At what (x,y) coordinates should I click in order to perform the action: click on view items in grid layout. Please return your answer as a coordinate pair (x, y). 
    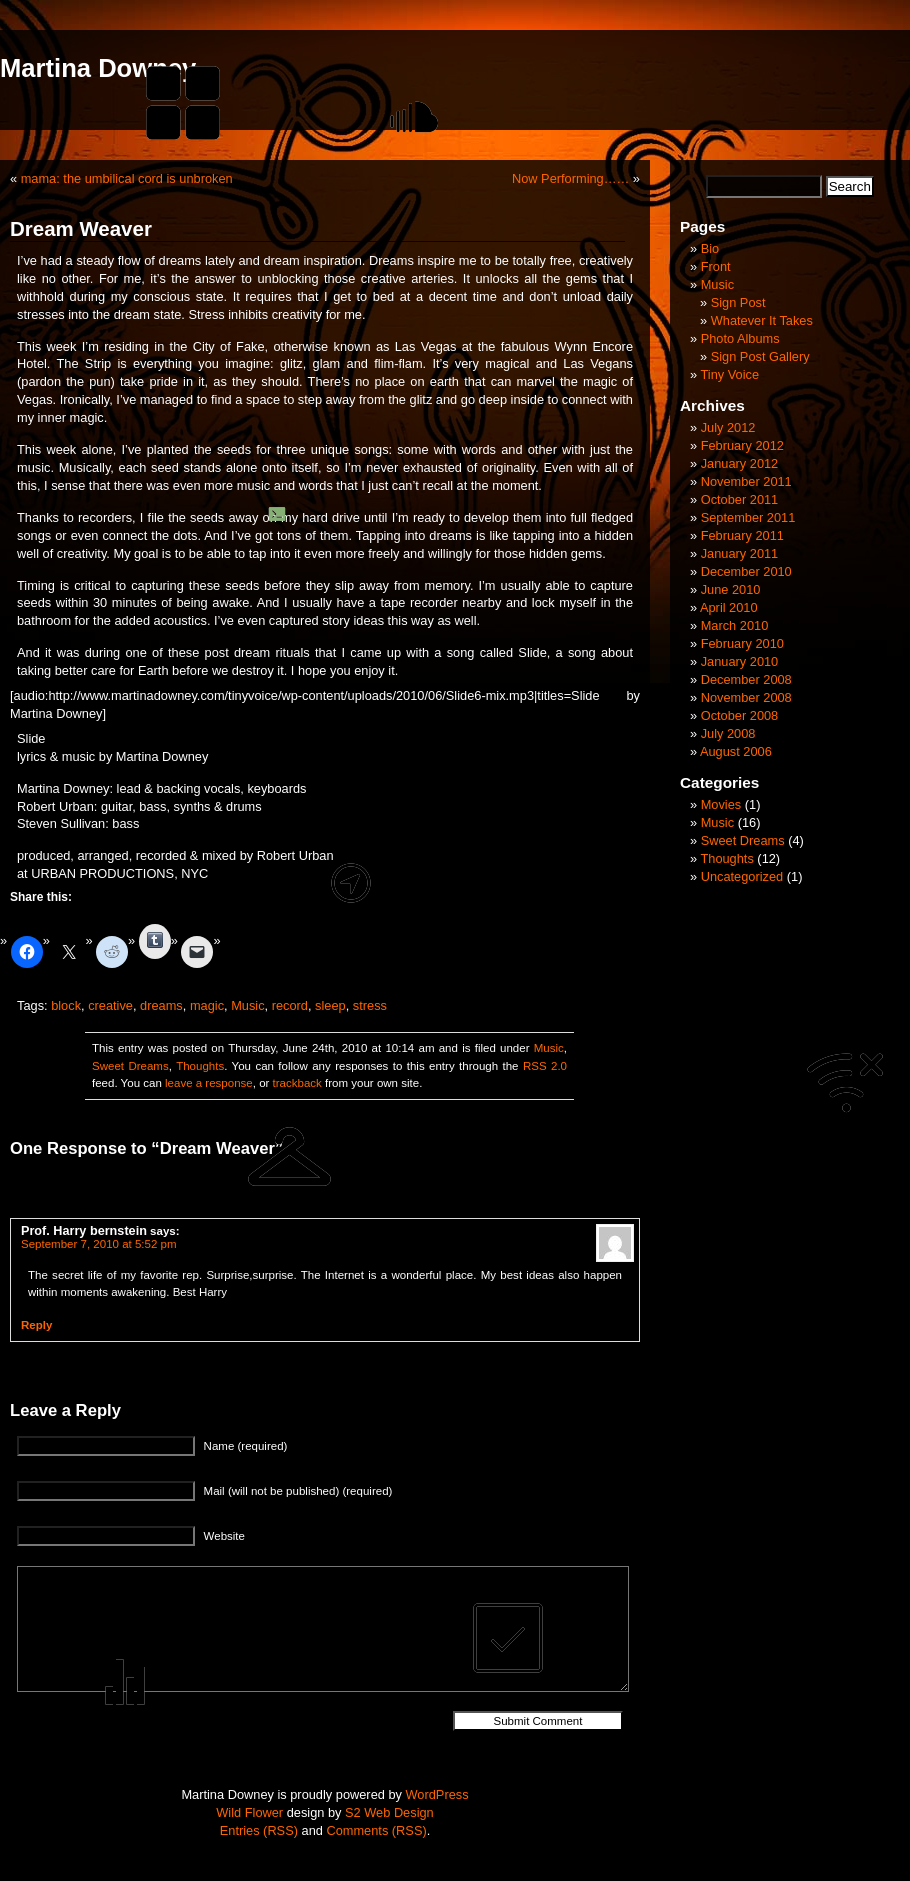
    Looking at the image, I should click on (183, 103).